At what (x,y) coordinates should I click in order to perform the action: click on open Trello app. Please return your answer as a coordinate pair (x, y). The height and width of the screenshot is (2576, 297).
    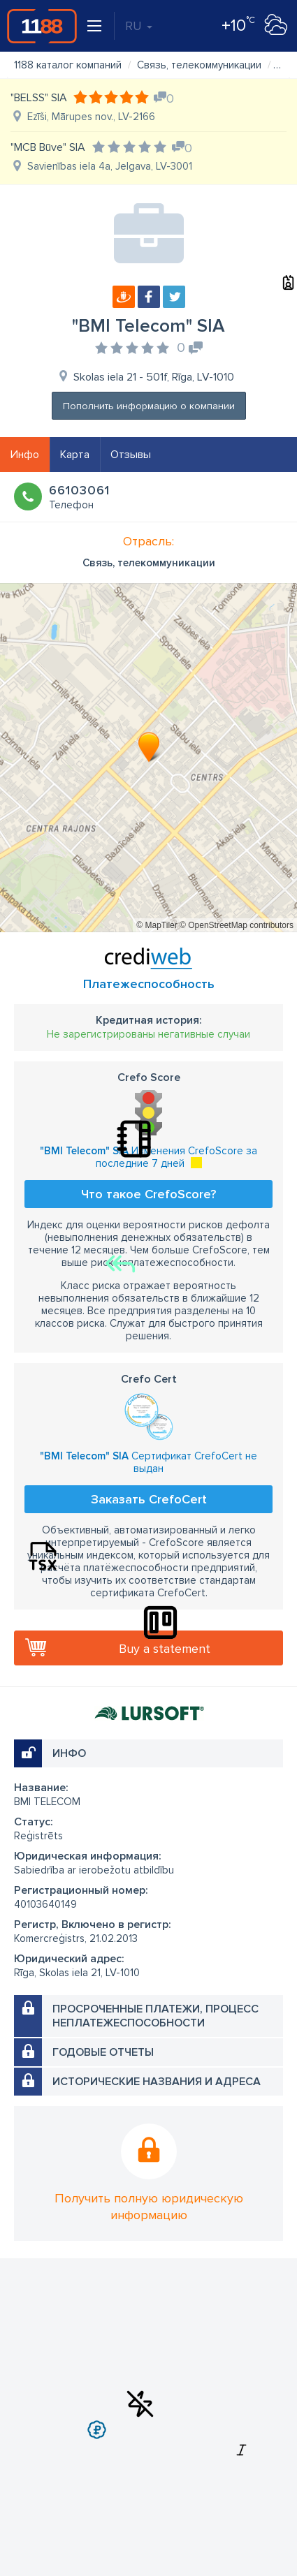
    Looking at the image, I should click on (160, 1622).